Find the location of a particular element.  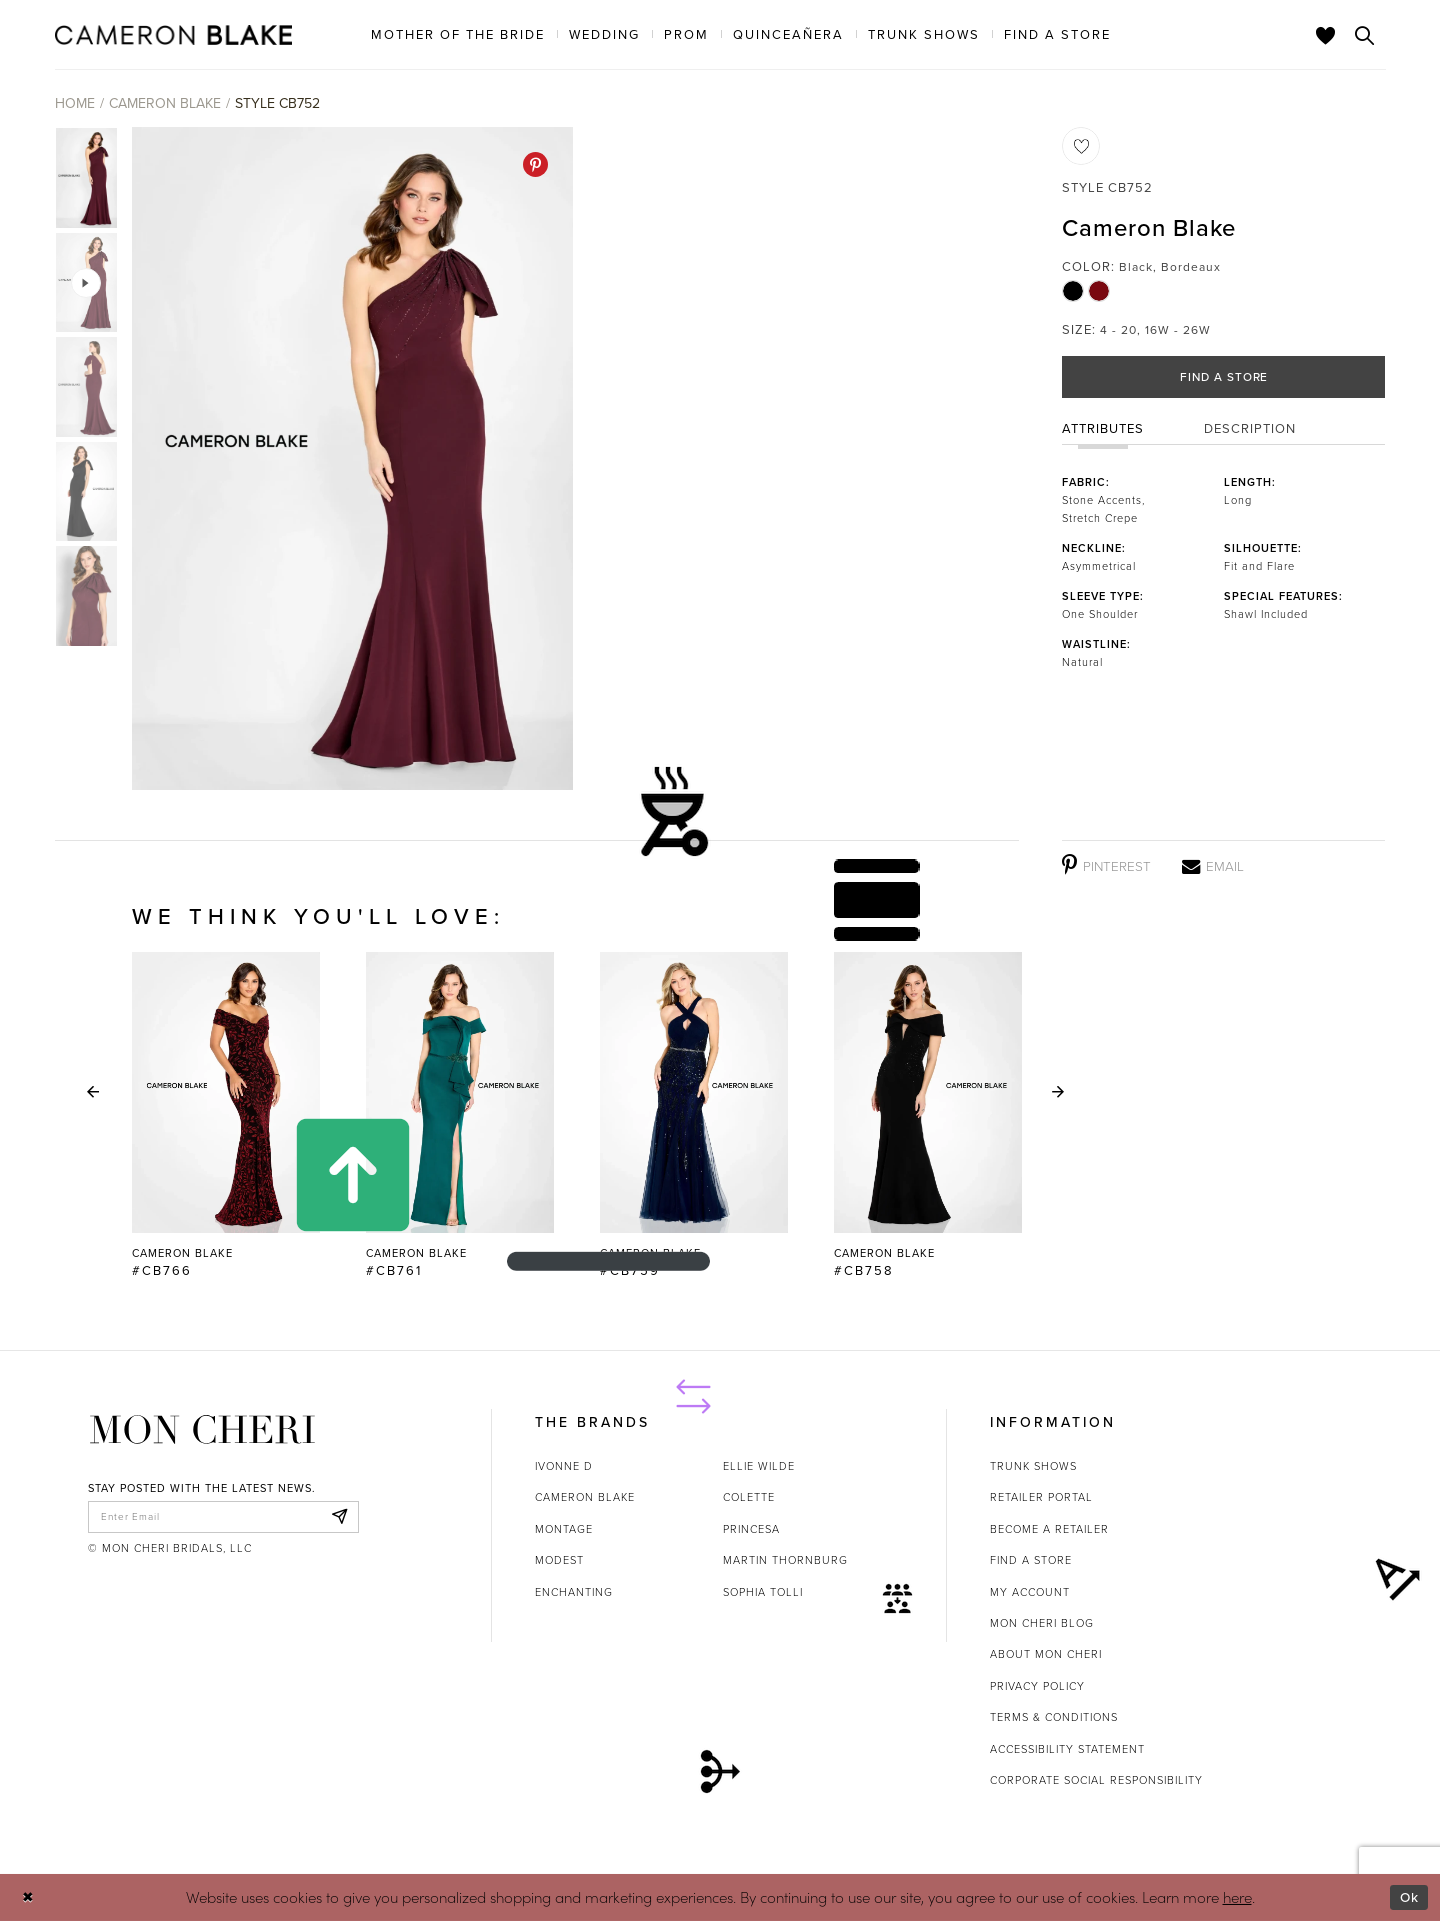

swap or exchange items is located at coordinates (693, 1396).